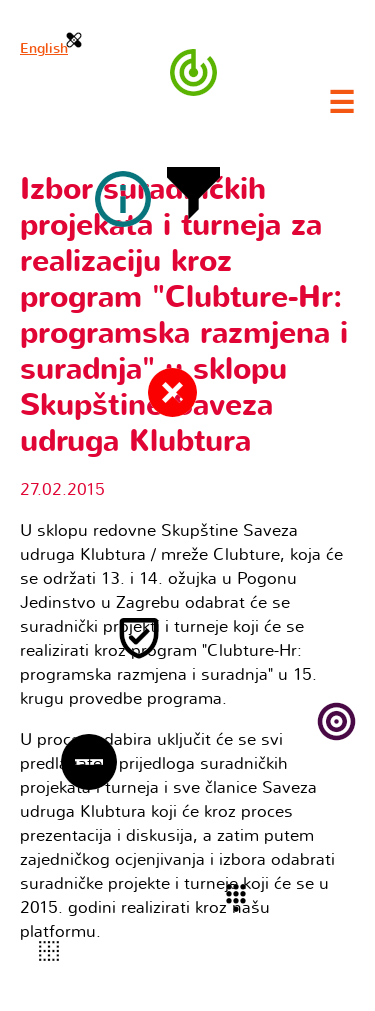 This screenshot has height=1011, width=375. I want to click on remove all borders from selected cells or elements, so click(49, 951).